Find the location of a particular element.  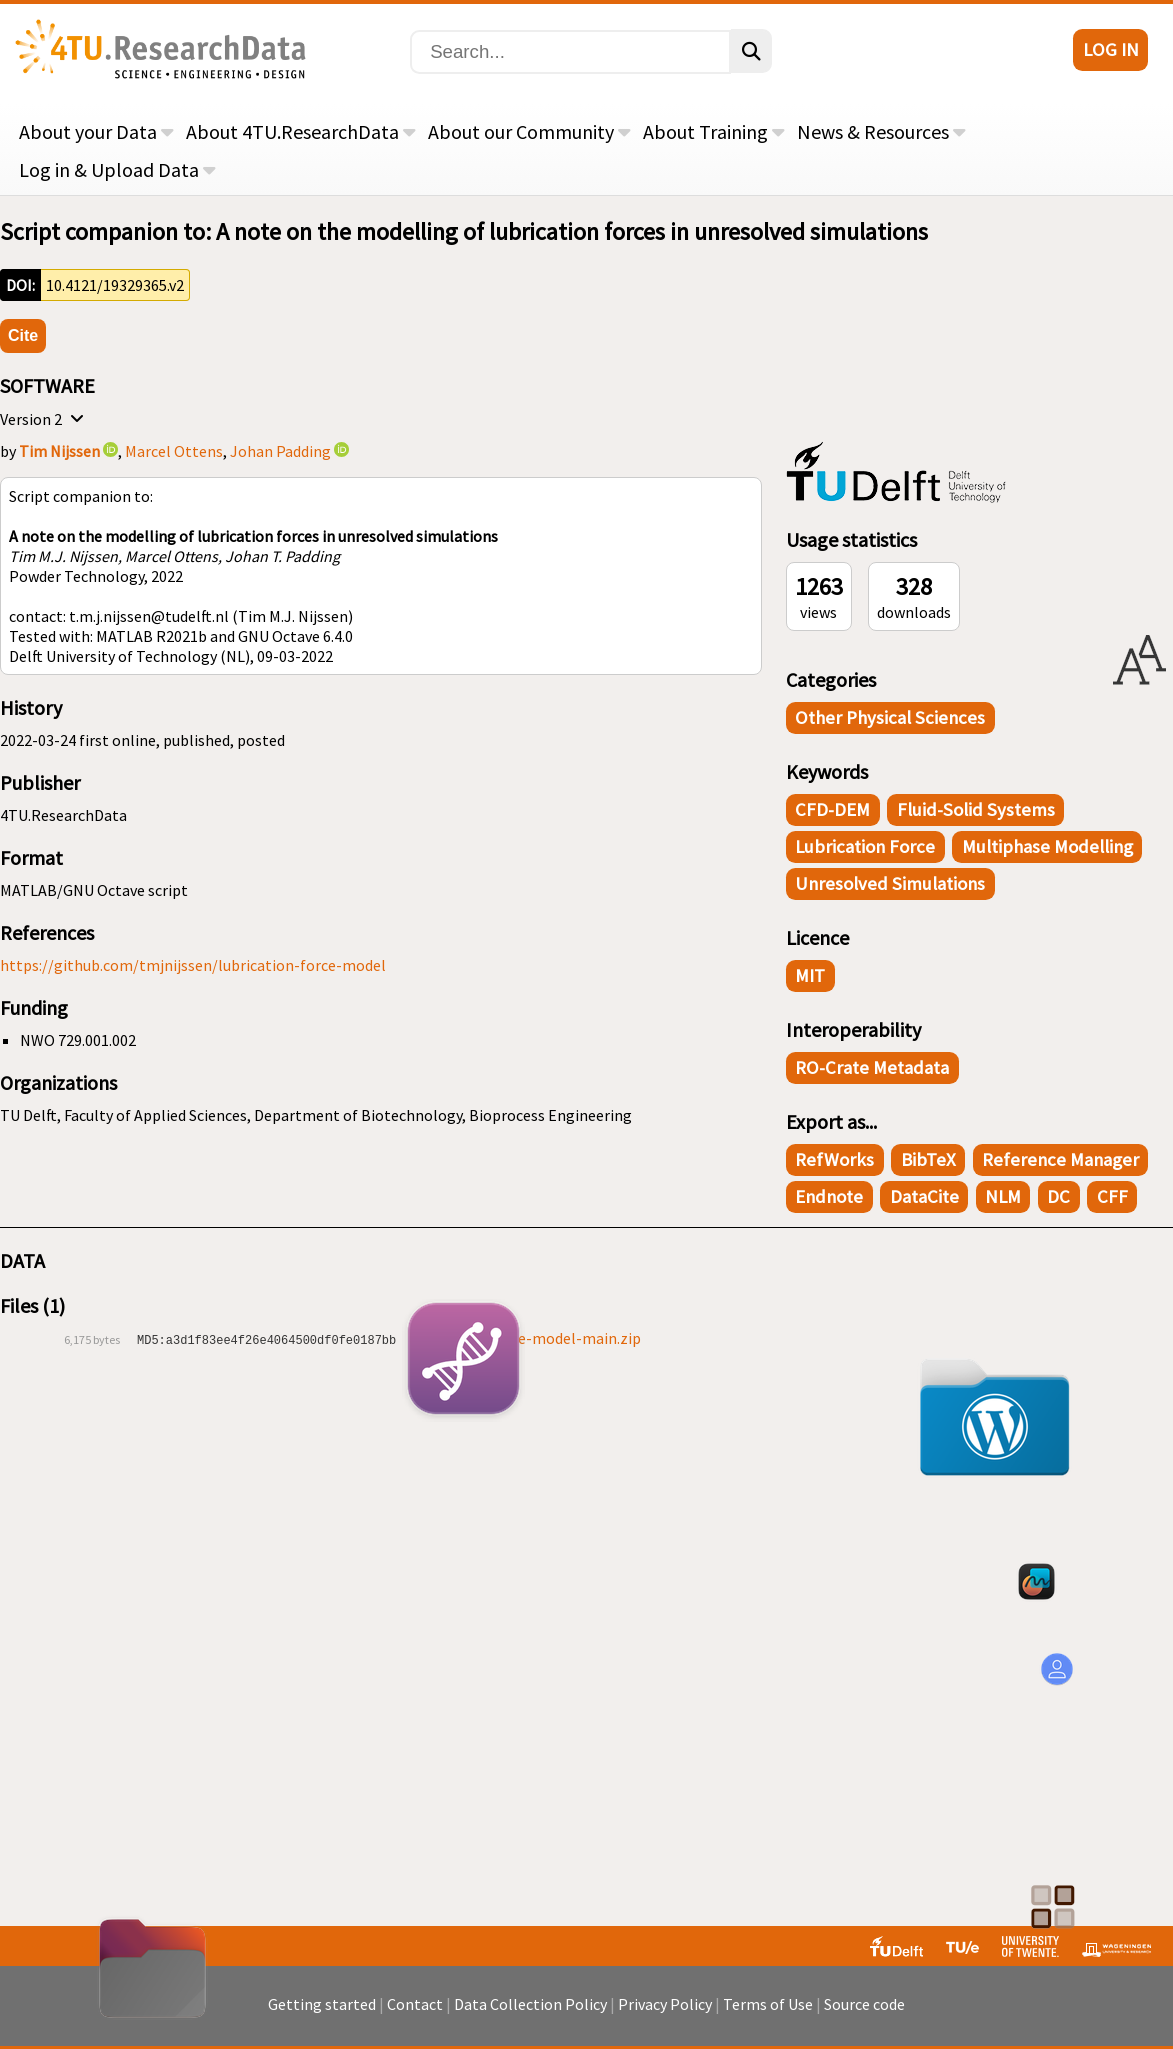

indicates a personal or user-owned item is located at coordinates (1057, 1669).